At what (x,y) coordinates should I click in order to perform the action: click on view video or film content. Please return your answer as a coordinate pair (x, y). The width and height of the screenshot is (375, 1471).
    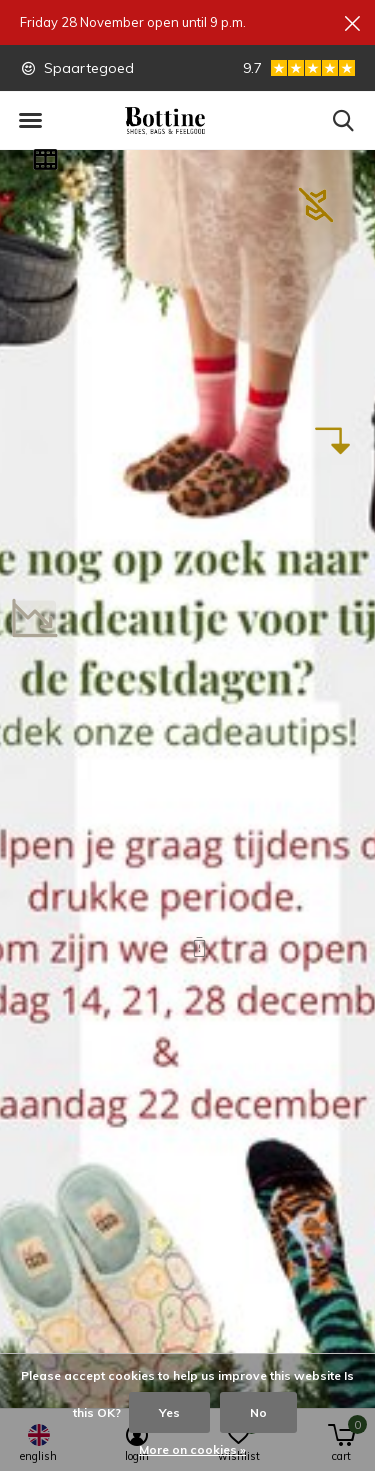
    Looking at the image, I should click on (45, 159).